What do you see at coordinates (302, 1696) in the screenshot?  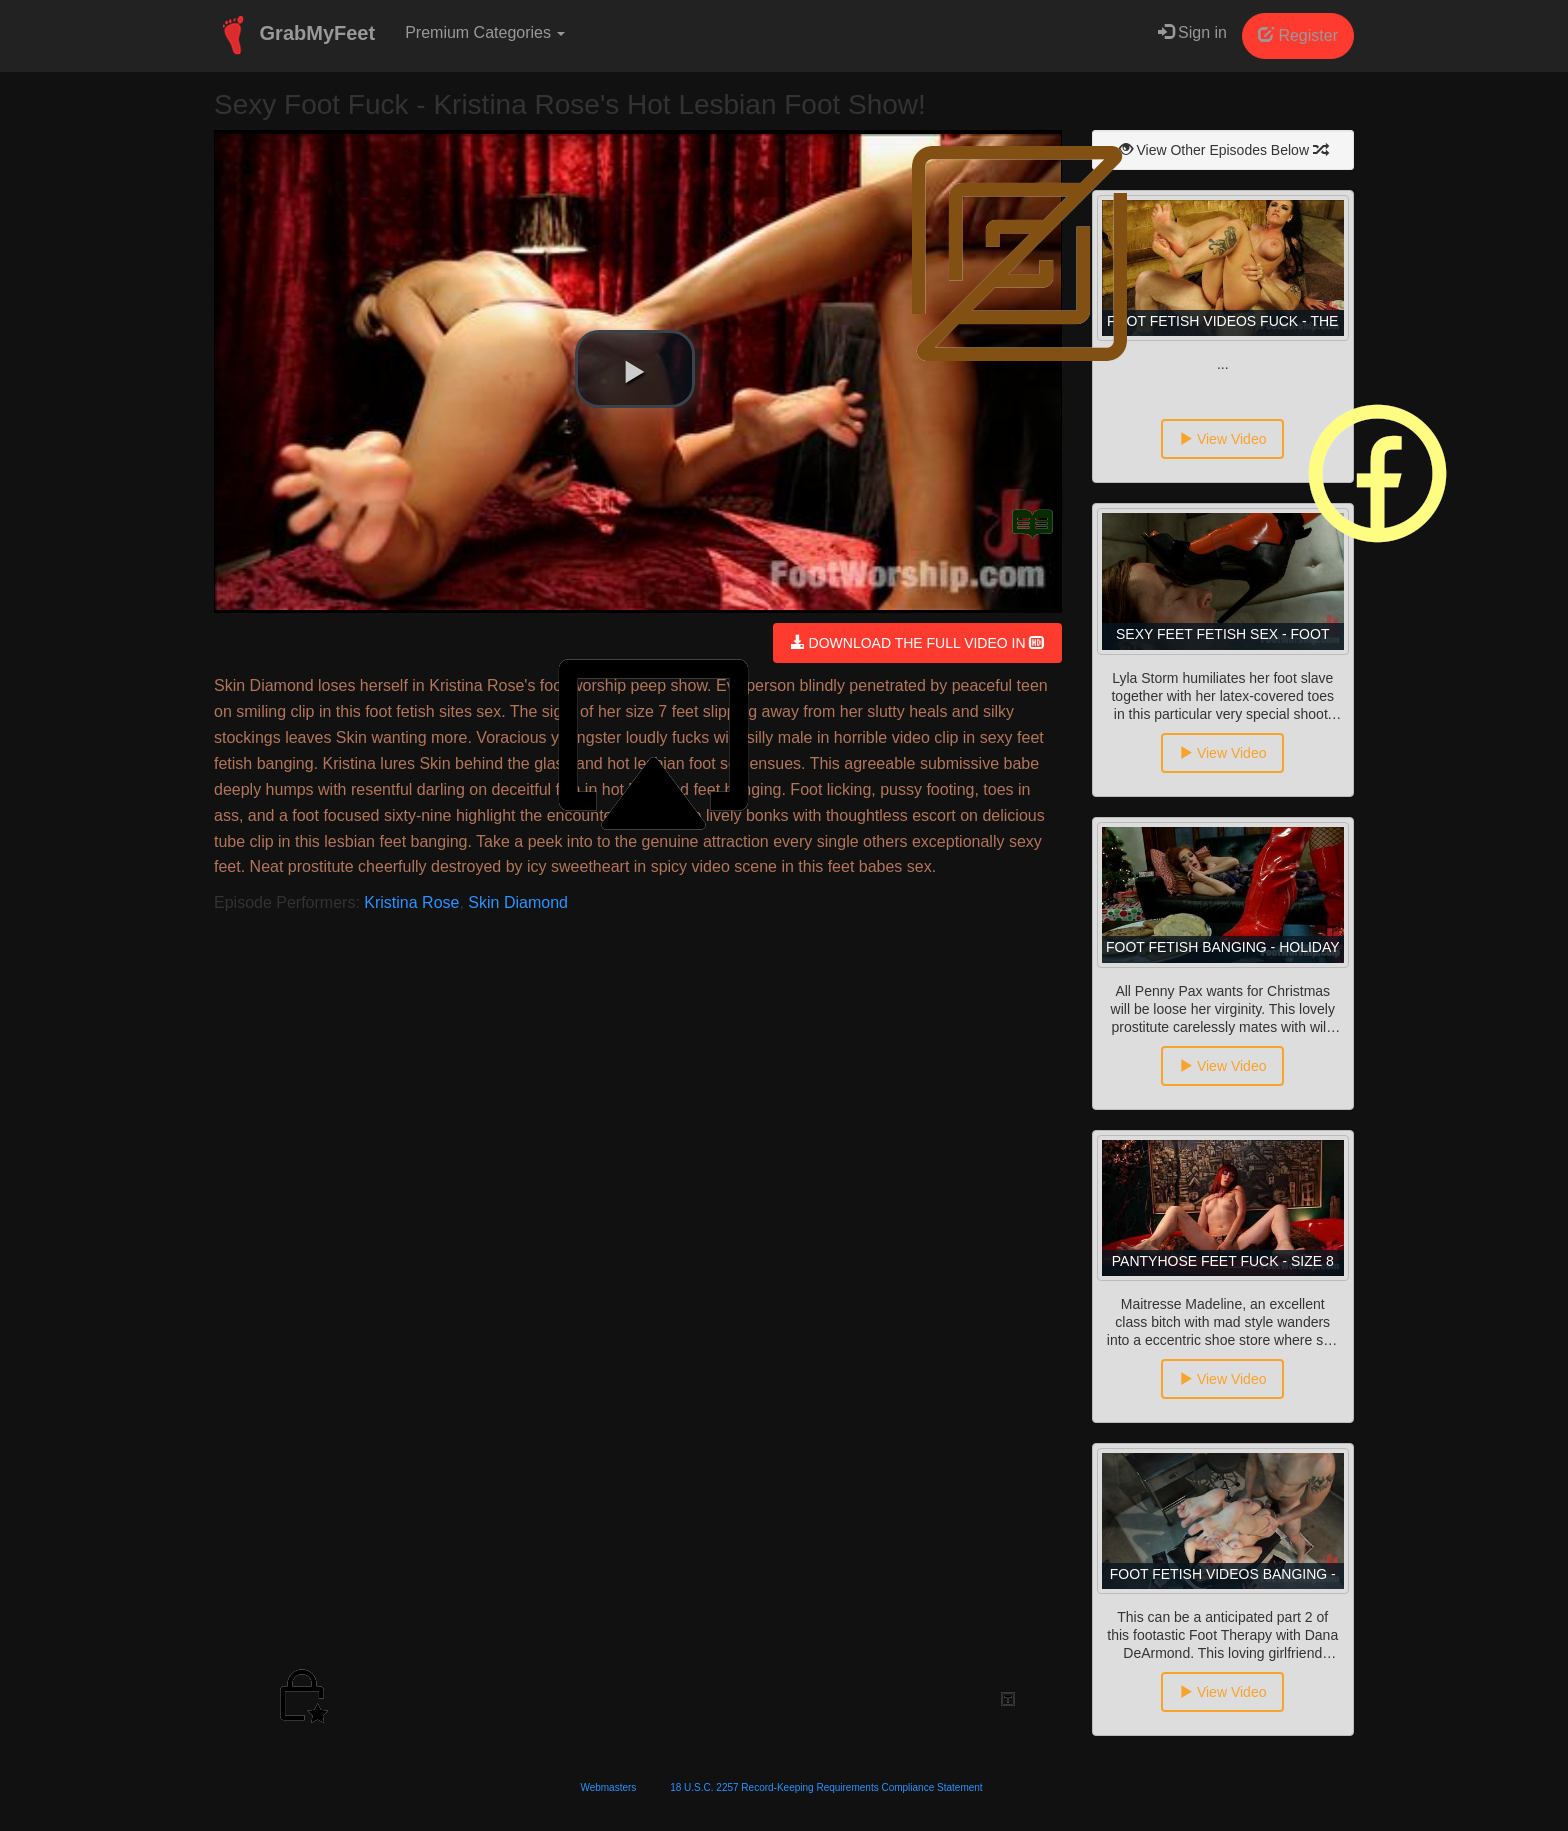 I see `mark a password or credential as a favorite` at bounding box center [302, 1696].